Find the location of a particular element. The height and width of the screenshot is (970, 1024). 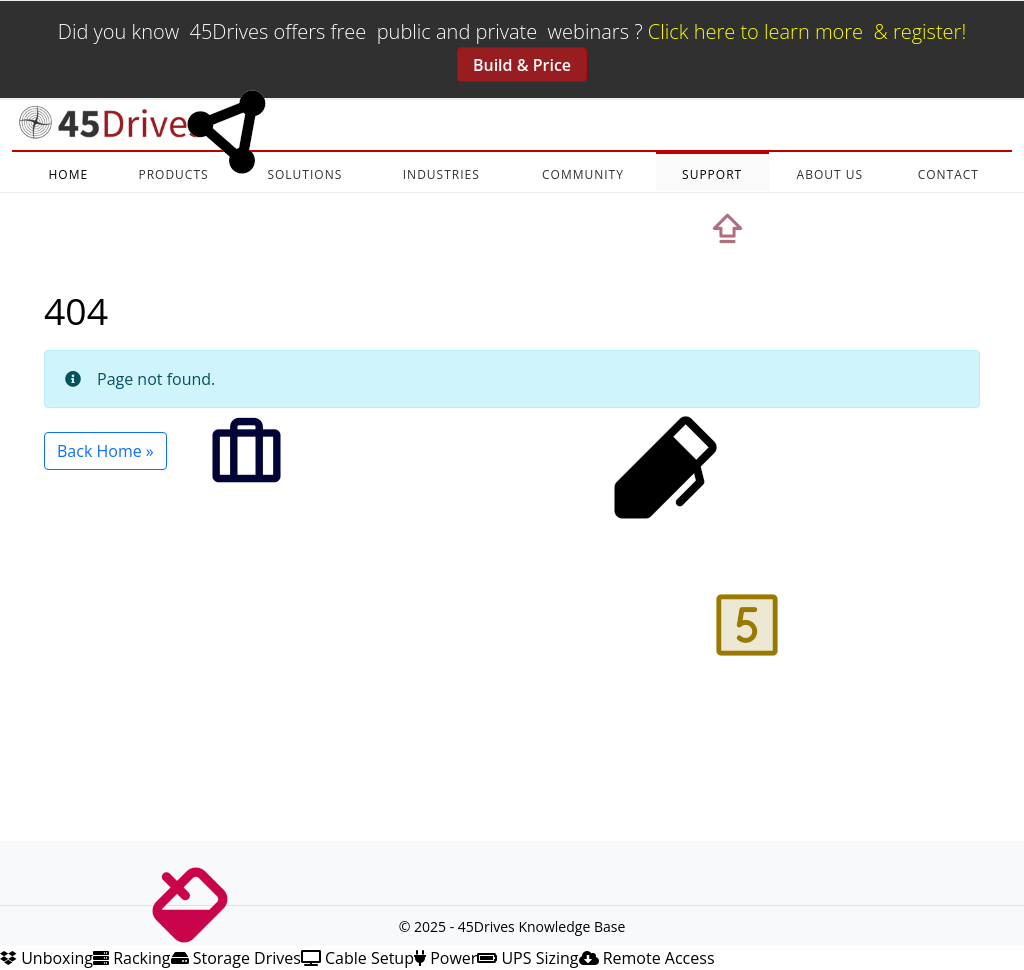

access travel or trip planning features is located at coordinates (246, 454).